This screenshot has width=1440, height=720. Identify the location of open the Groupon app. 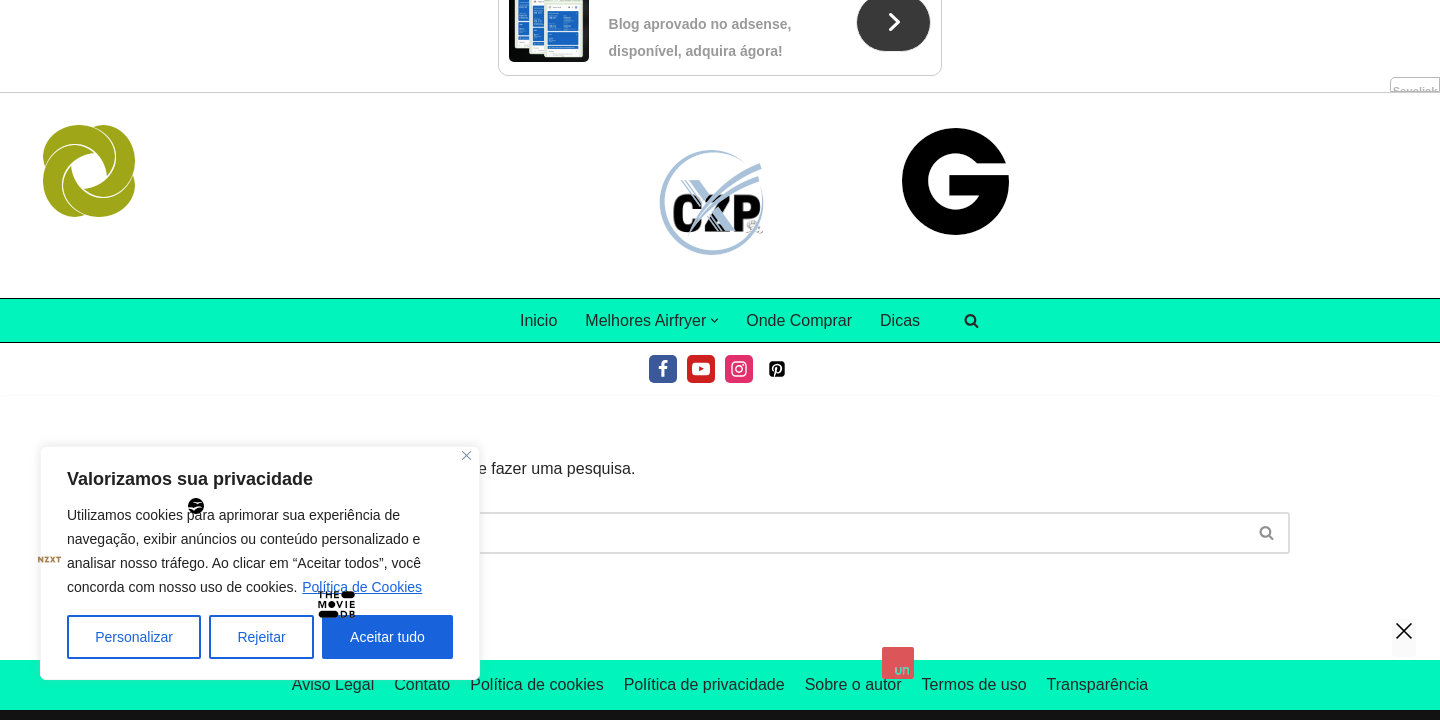
(955, 181).